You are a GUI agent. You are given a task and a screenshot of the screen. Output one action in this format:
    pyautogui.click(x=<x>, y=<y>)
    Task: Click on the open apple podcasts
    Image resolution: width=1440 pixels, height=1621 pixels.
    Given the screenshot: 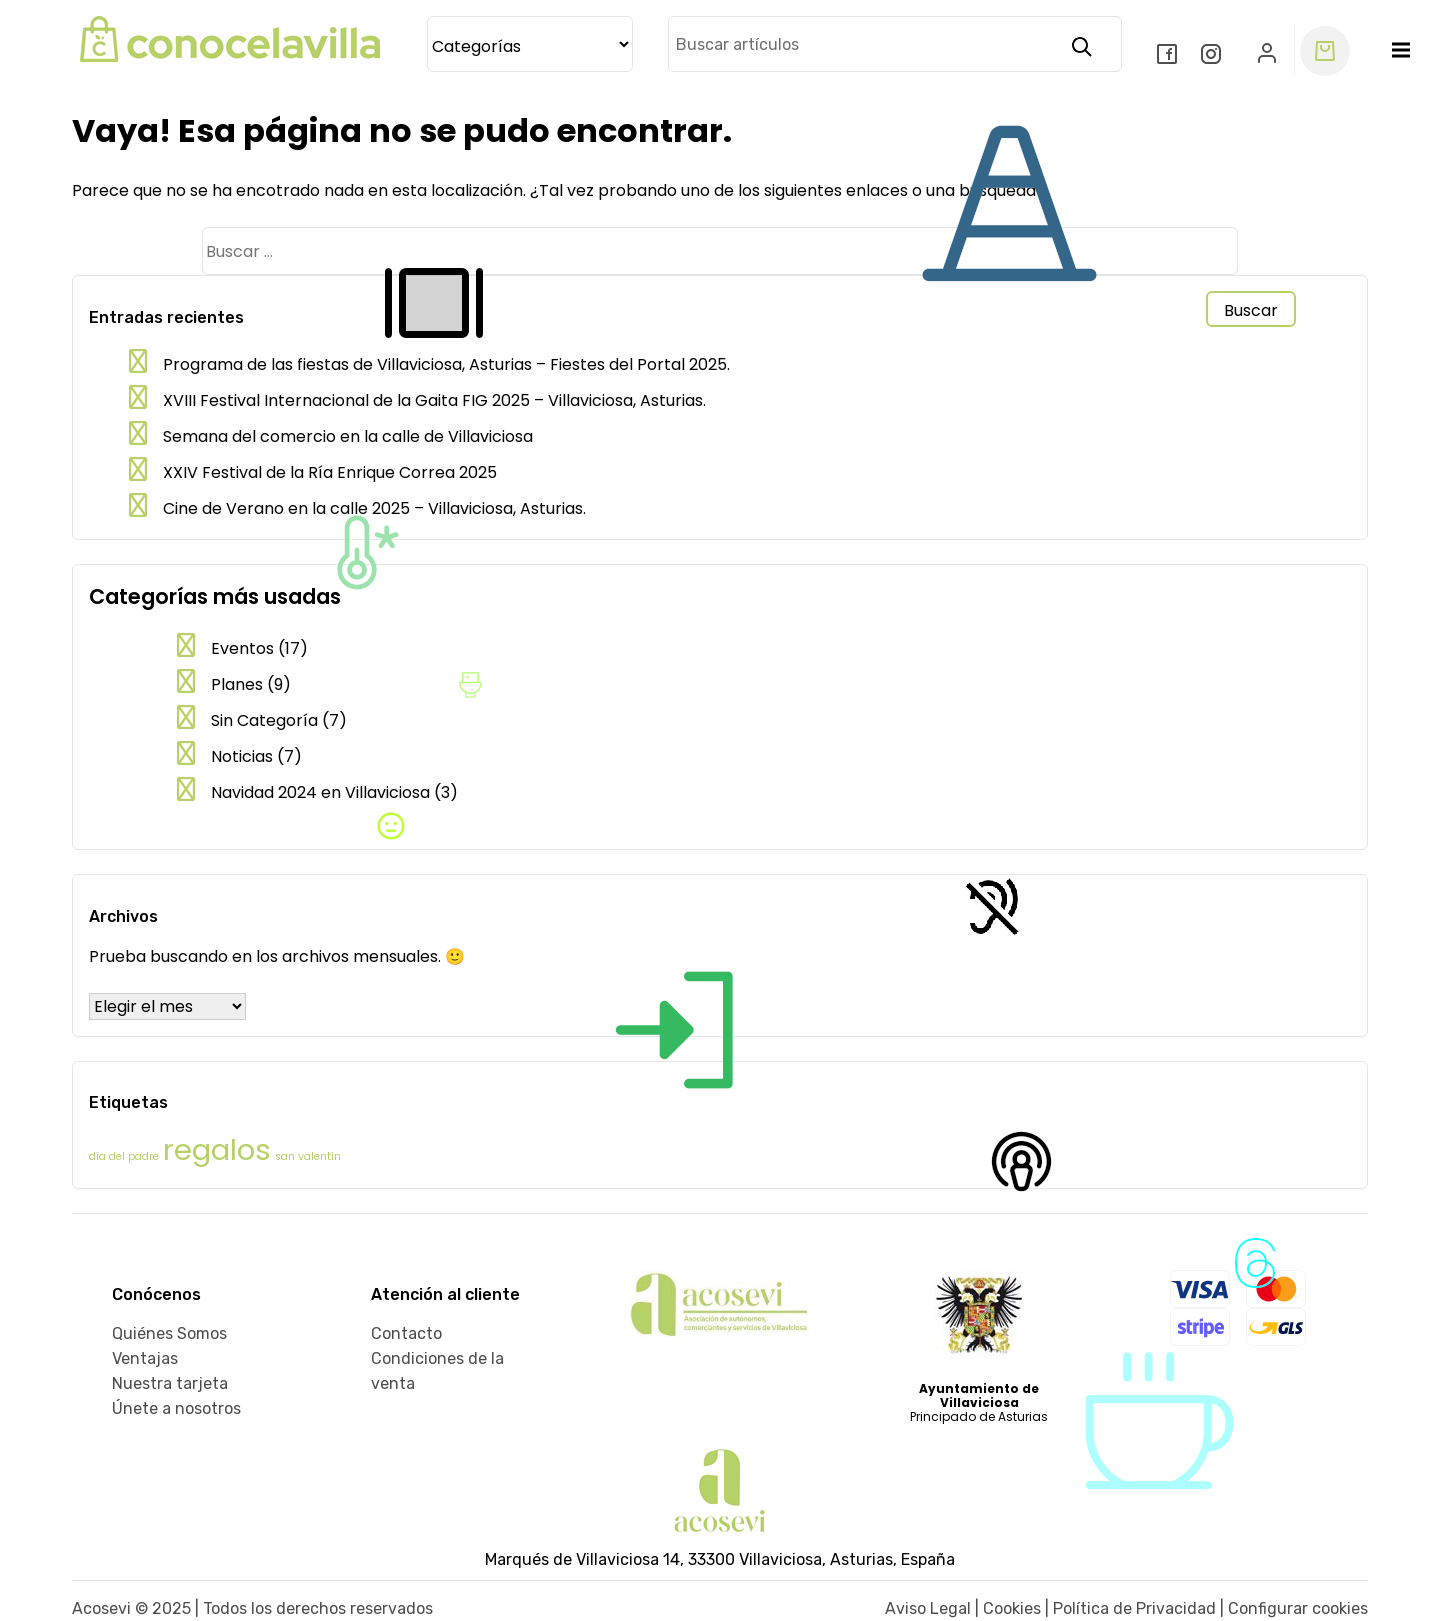 What is the action you would take?
    pyautogui.click(x=1021, y=1161)
    